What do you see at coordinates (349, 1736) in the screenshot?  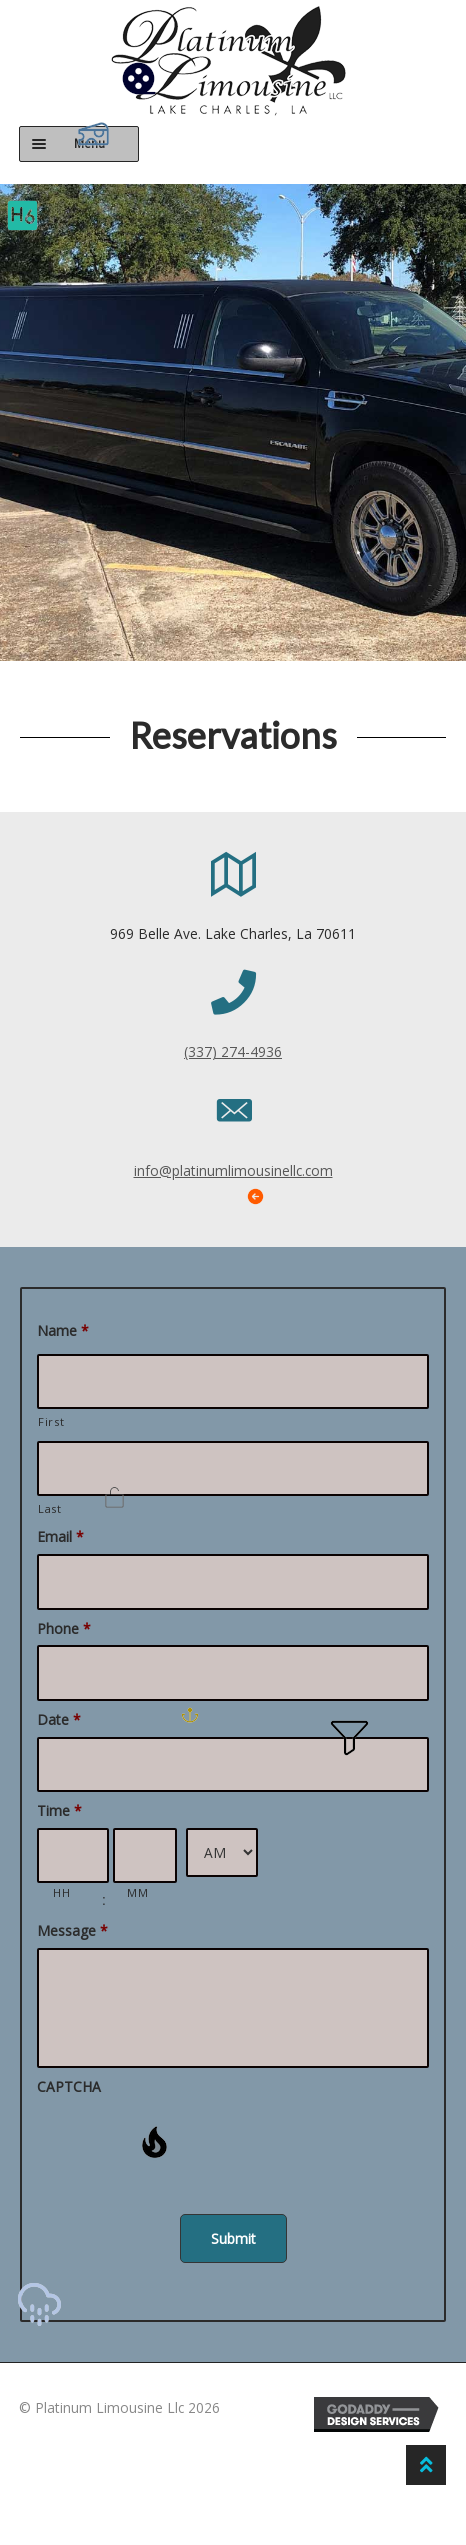 I see `filter or sort content` at bounding box center [349, 1736].